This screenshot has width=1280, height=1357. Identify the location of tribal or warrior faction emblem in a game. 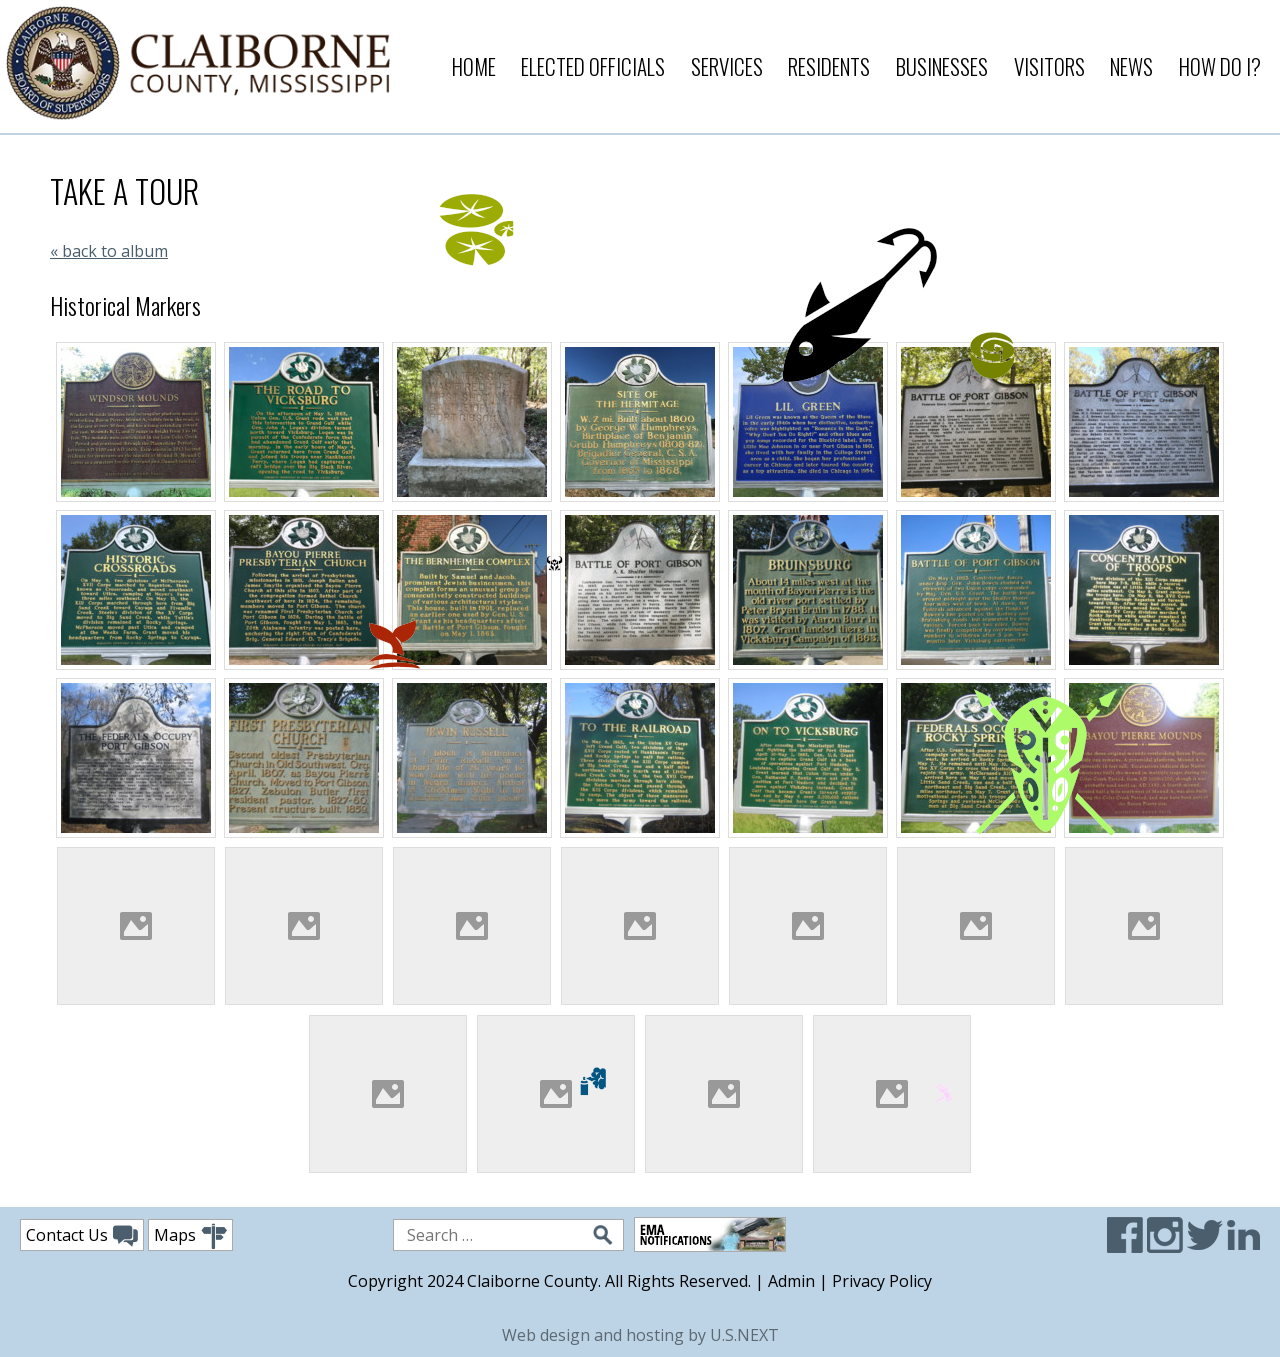
(1045, 762).